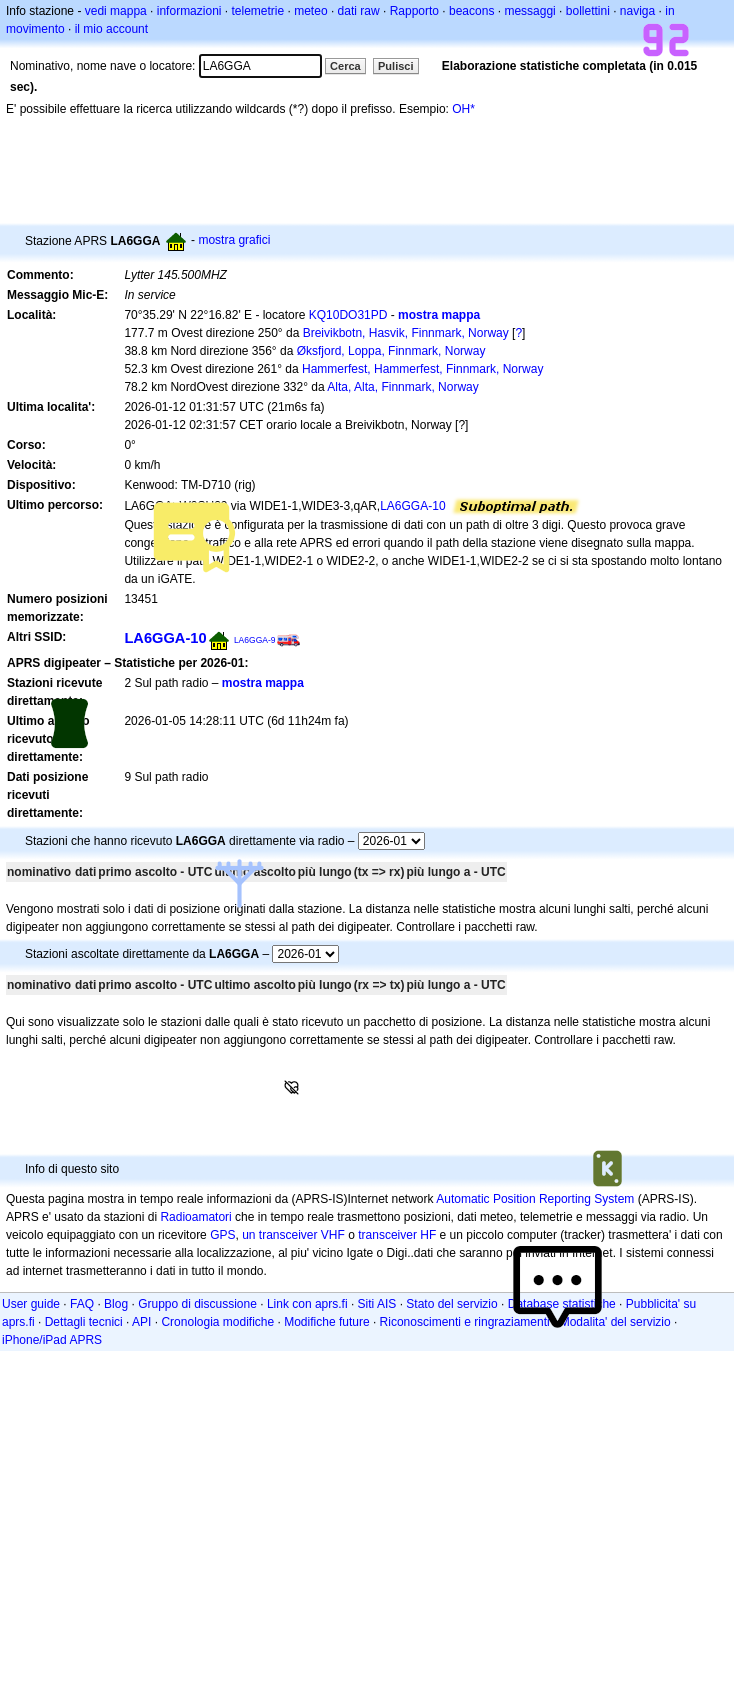  What do you see at coordinates (69, 723) in the screenshot?
I see `switch to vertical panorama mode` at bounding box center [69, 723].